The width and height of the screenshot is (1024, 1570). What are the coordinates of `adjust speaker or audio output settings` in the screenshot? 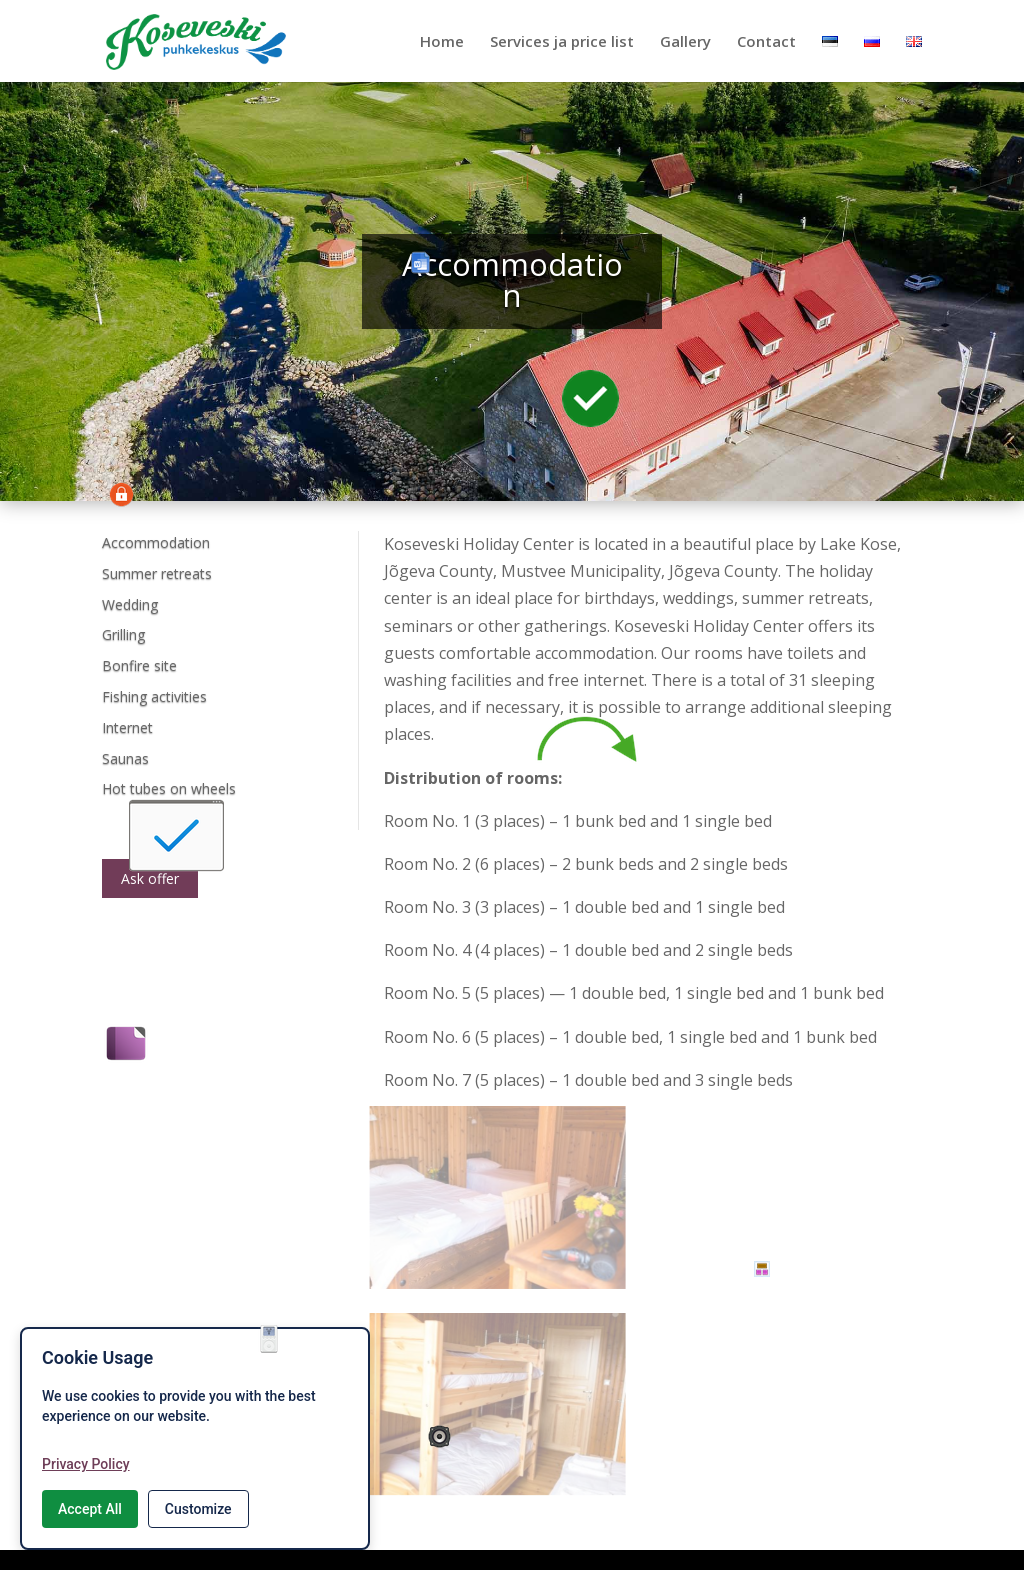 It's located at (439, 1436).